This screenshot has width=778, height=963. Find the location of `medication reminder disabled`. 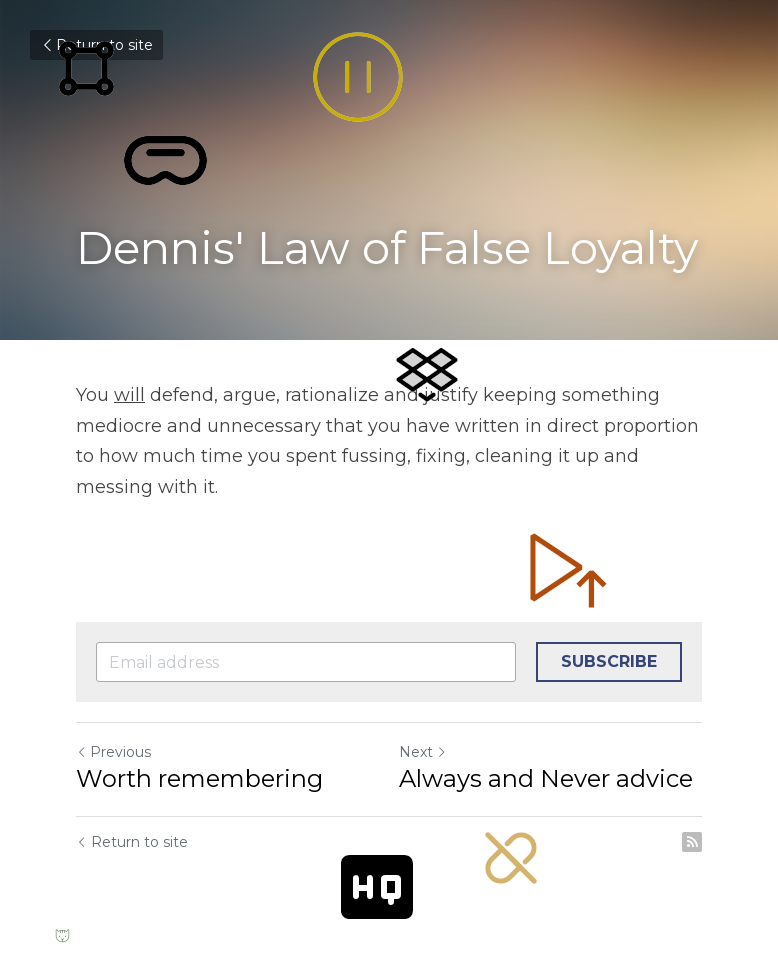

medication reminder disabled is located at coordinates (511, 858).